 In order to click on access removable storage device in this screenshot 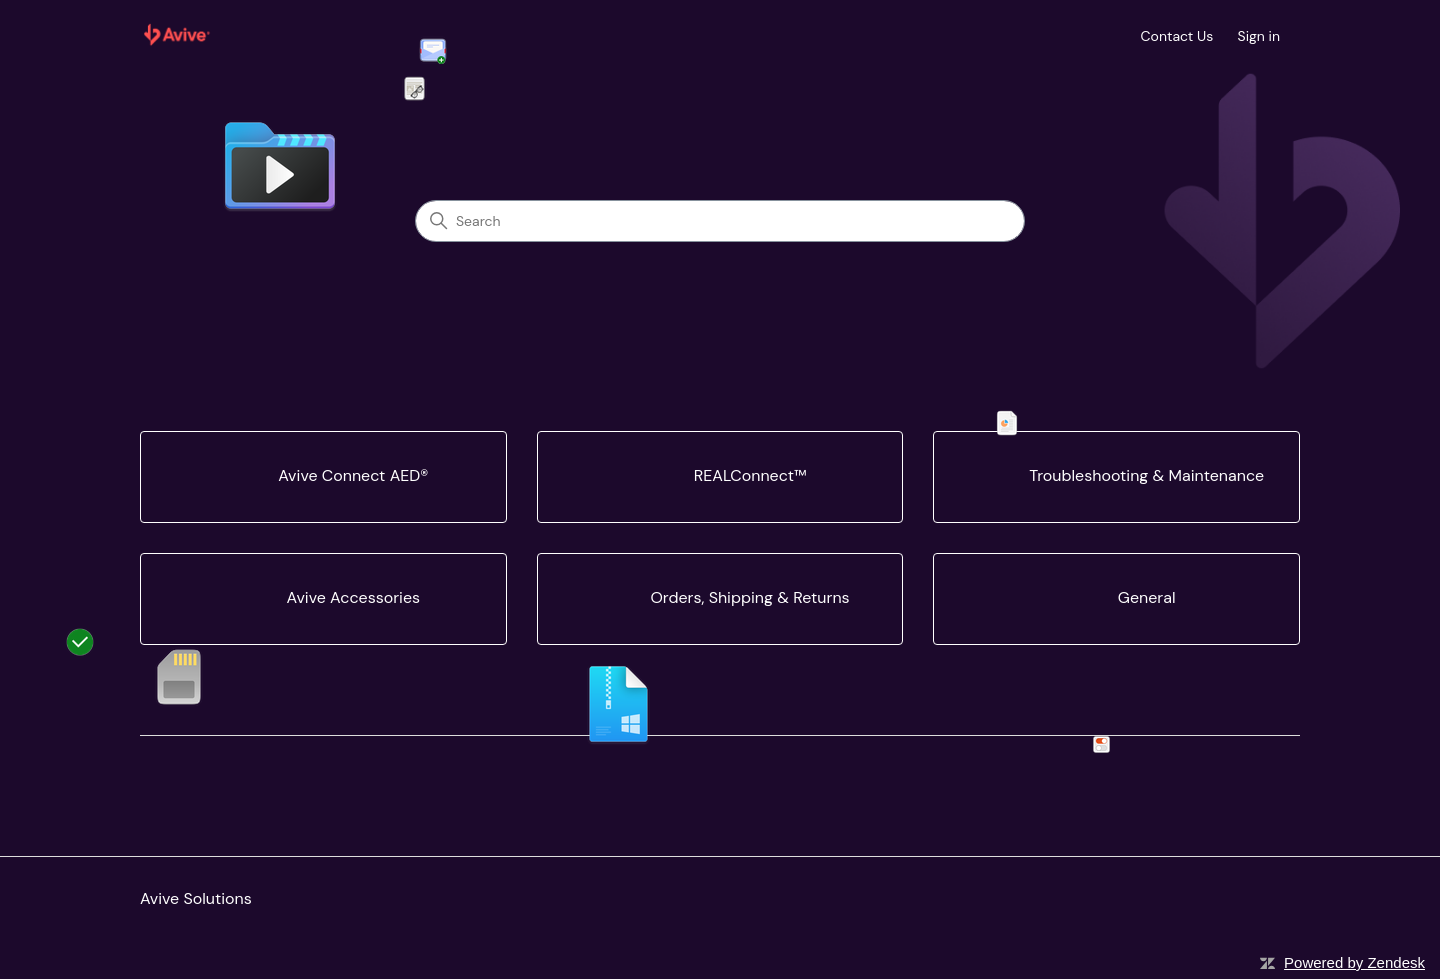, I will do `click(179, 677)`.